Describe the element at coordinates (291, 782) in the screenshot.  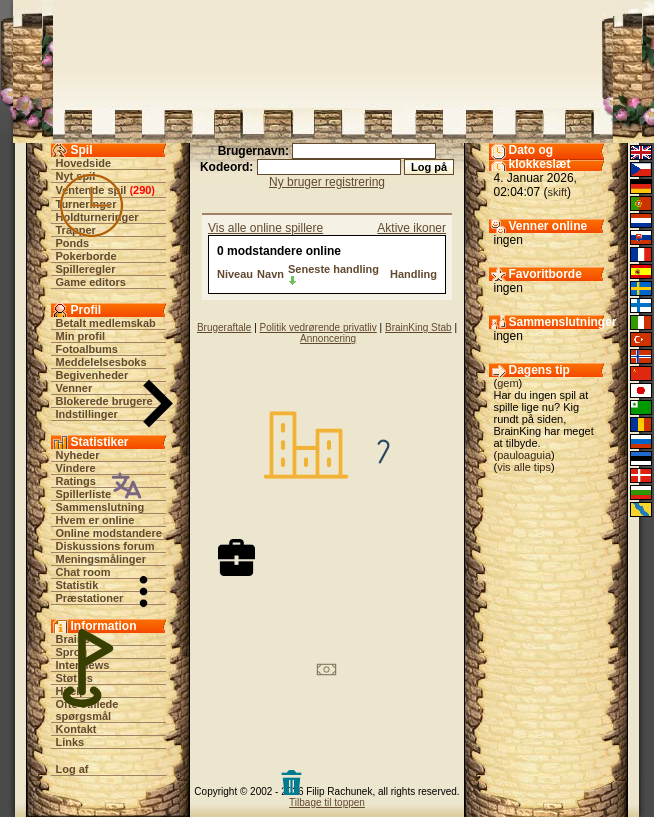
I see `delete selected item` at that location.